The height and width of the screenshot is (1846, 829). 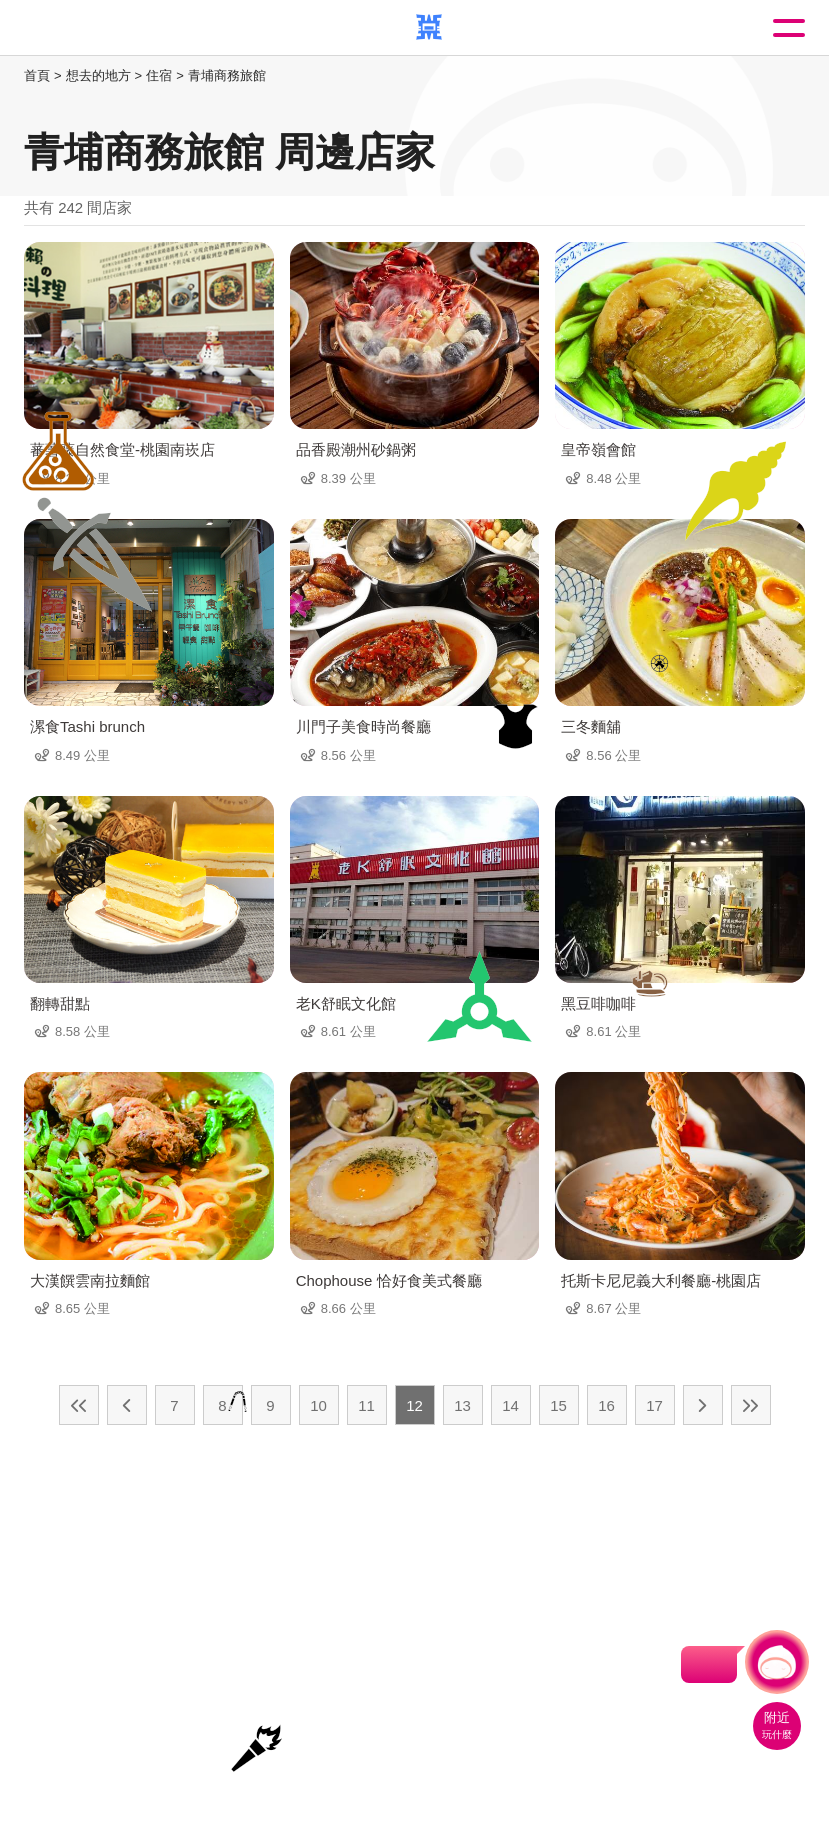 What do you see at coordinates (256, 1746) in the screenshot?
I see `toggle flashlight or torch mode` at bounding box center [256, 1746].